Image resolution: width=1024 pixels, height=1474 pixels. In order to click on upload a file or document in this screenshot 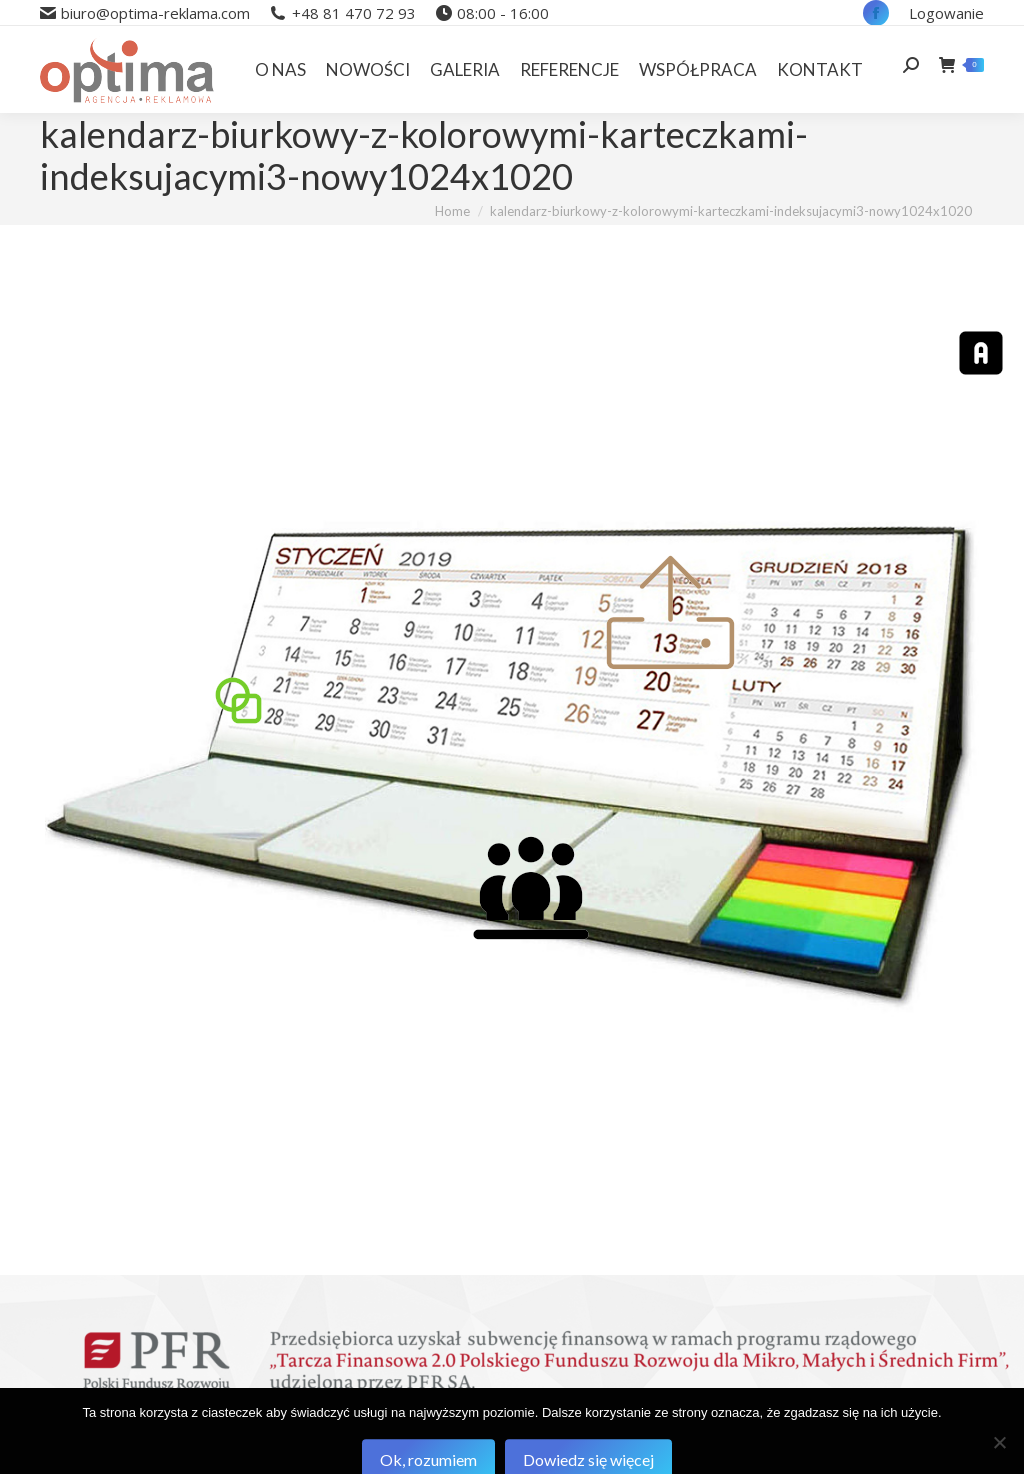, I will do `click(670, 619)`.